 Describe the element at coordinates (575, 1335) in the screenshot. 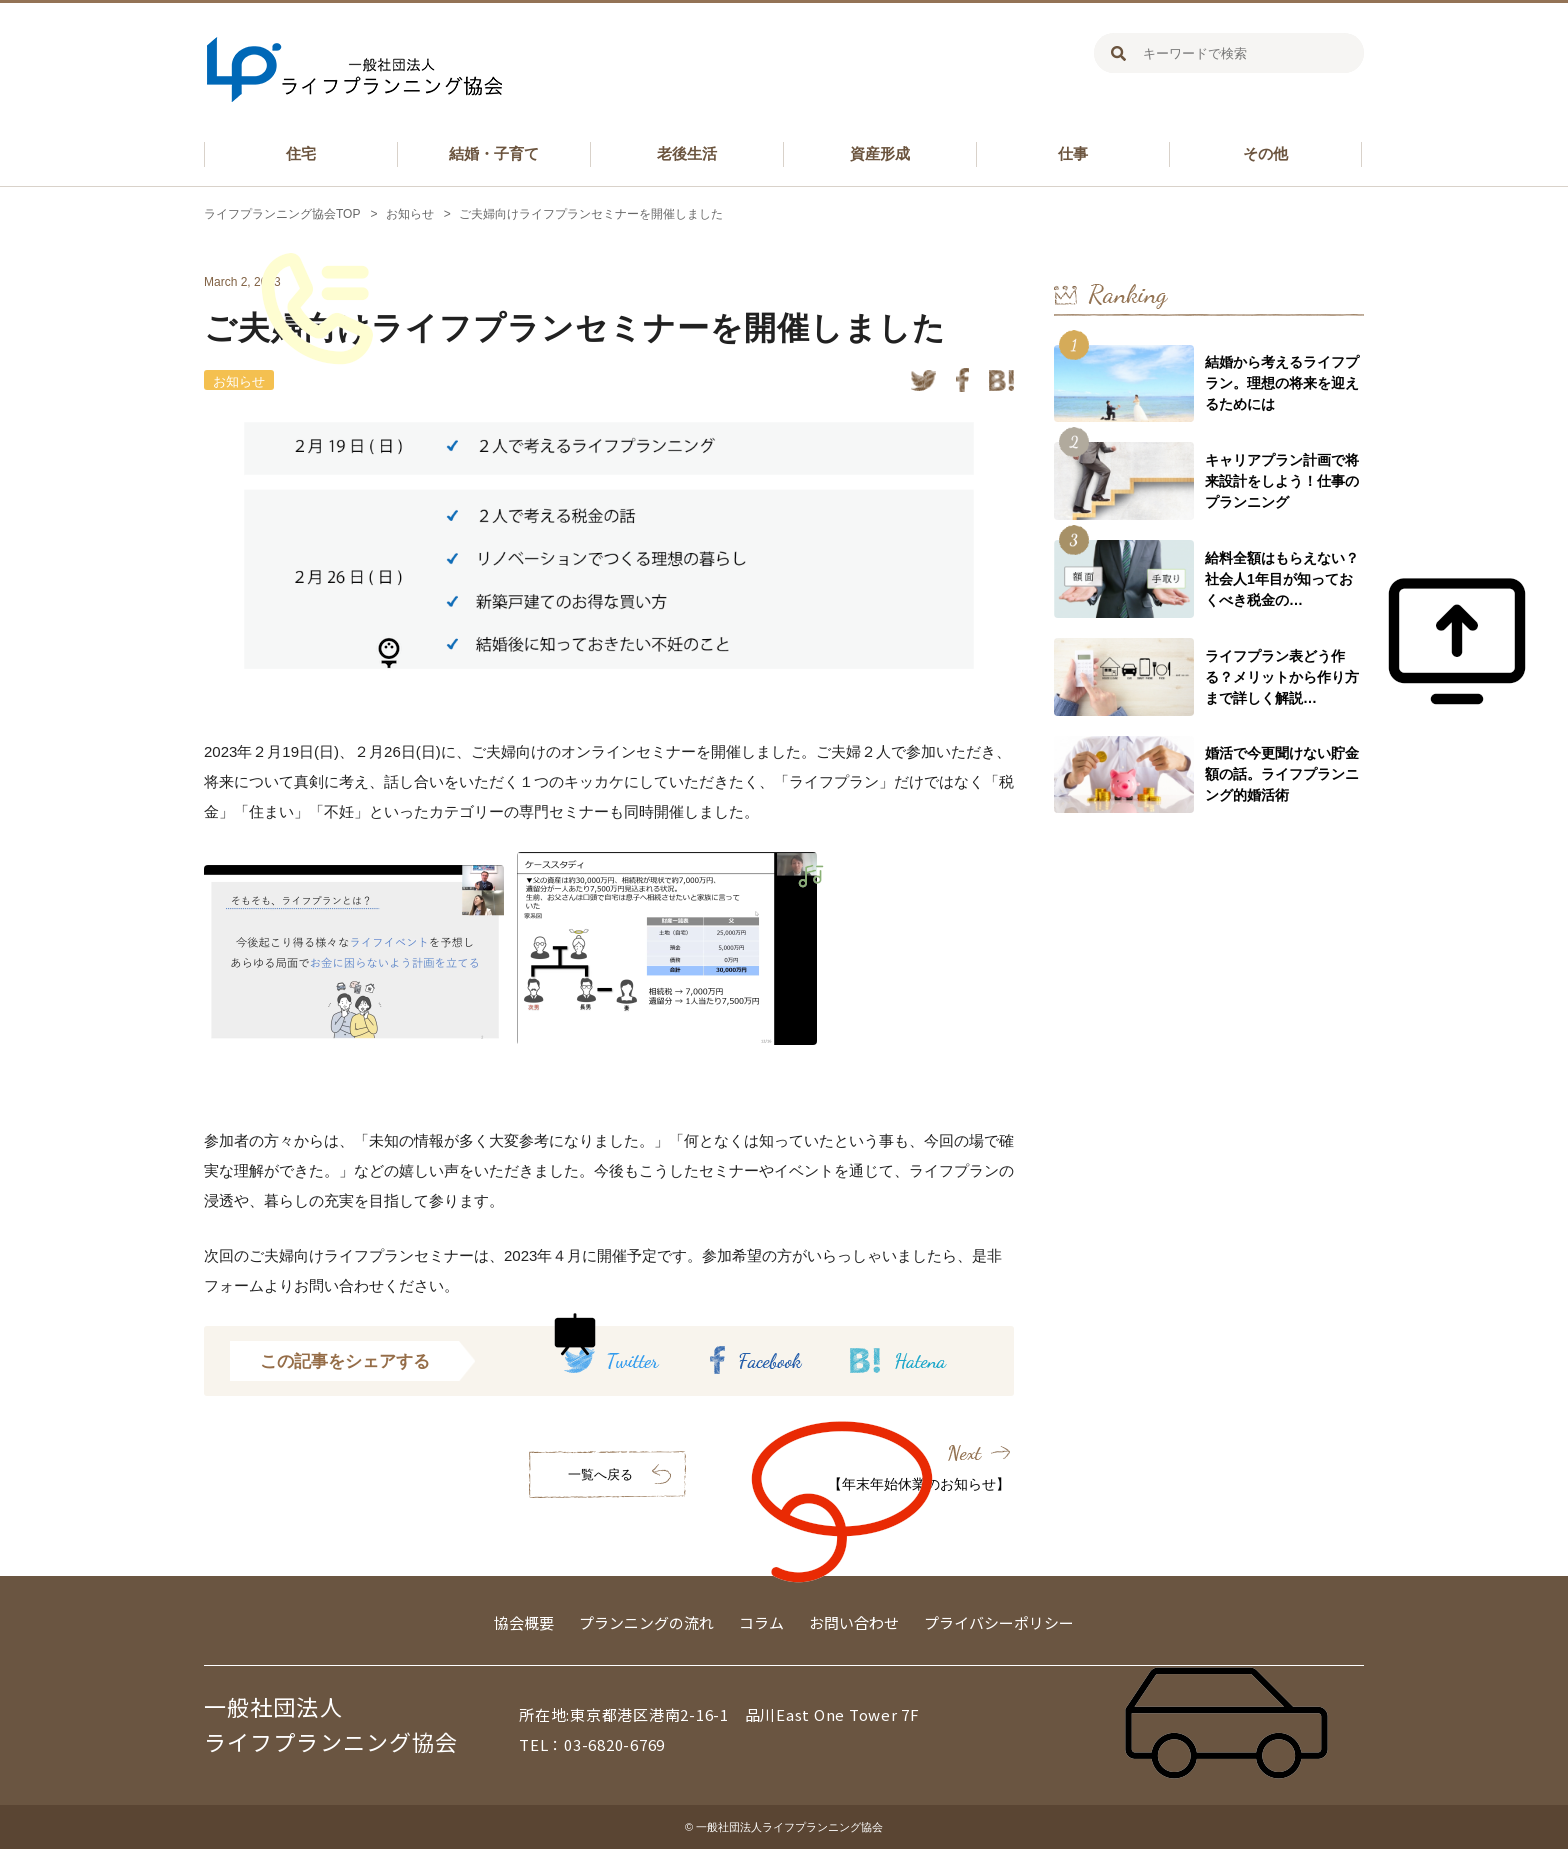

I see `start or view a presentation` at that location.